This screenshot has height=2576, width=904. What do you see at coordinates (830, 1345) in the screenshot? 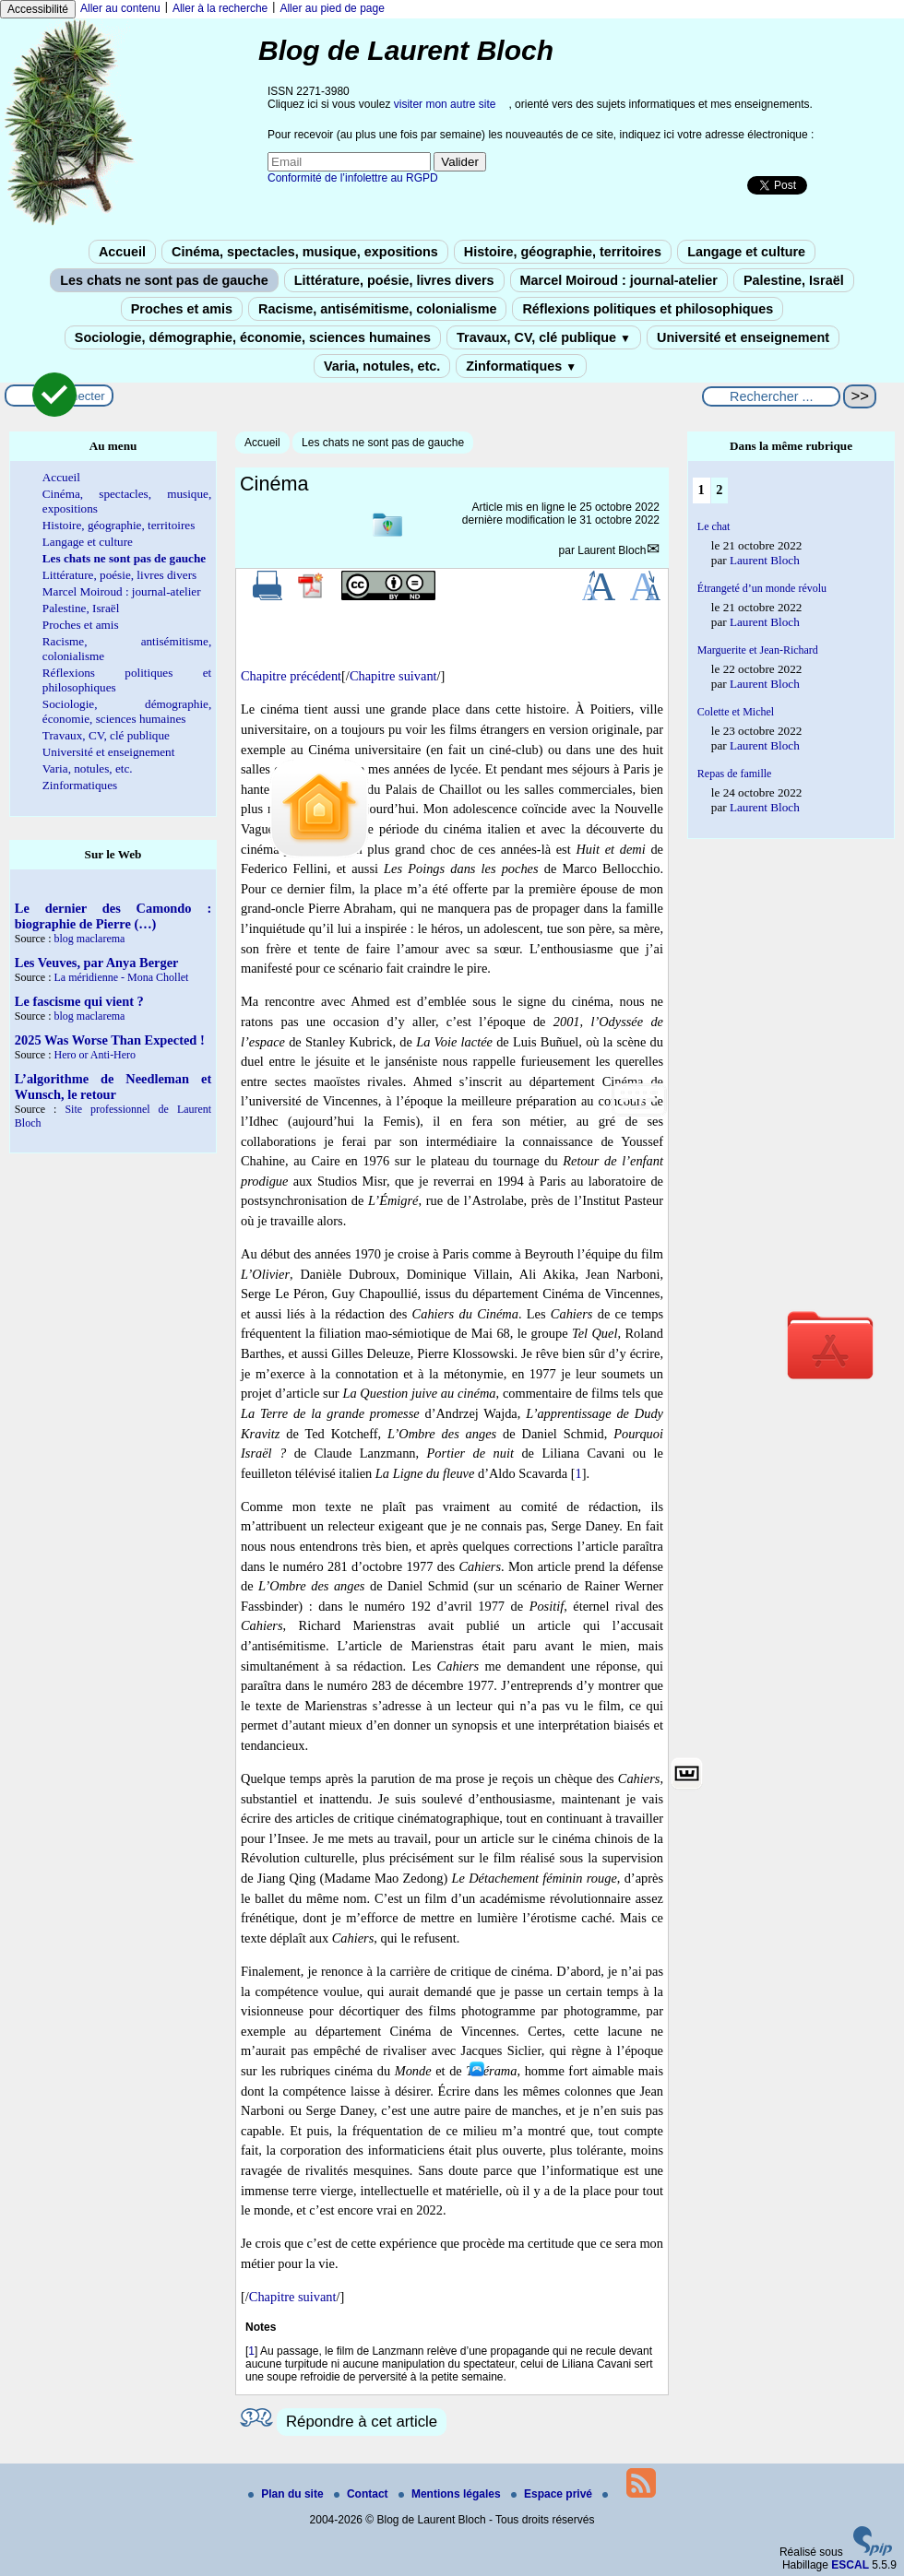
I see `open templates folder` at bounding box center [830, 1345].